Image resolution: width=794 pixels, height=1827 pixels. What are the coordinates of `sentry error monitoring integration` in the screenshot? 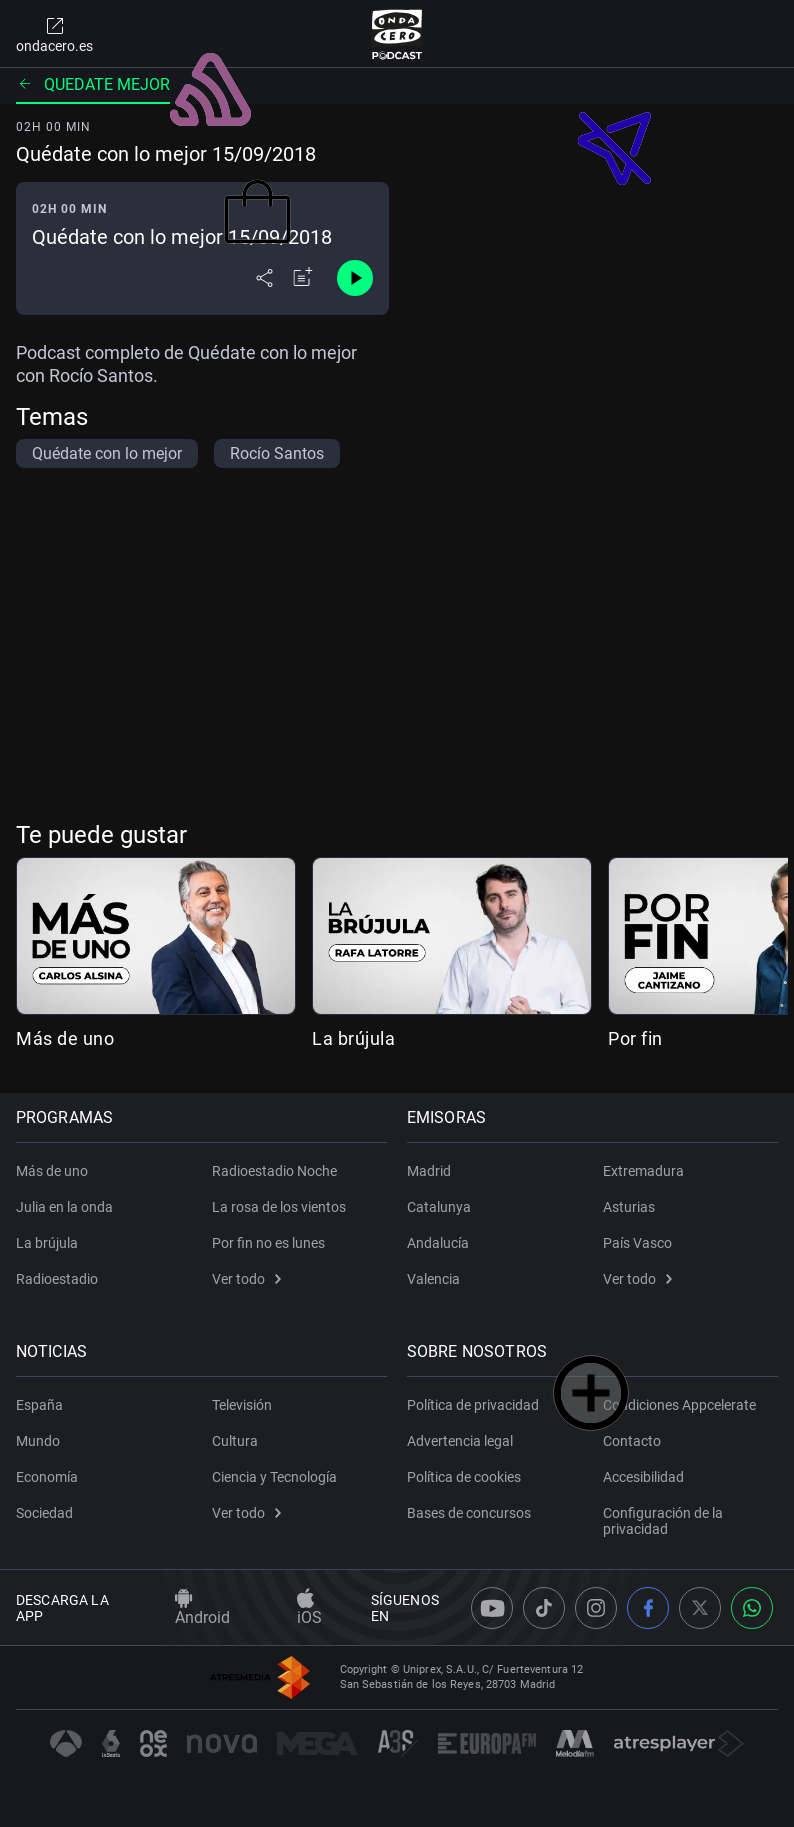 It's located at (210, 89).